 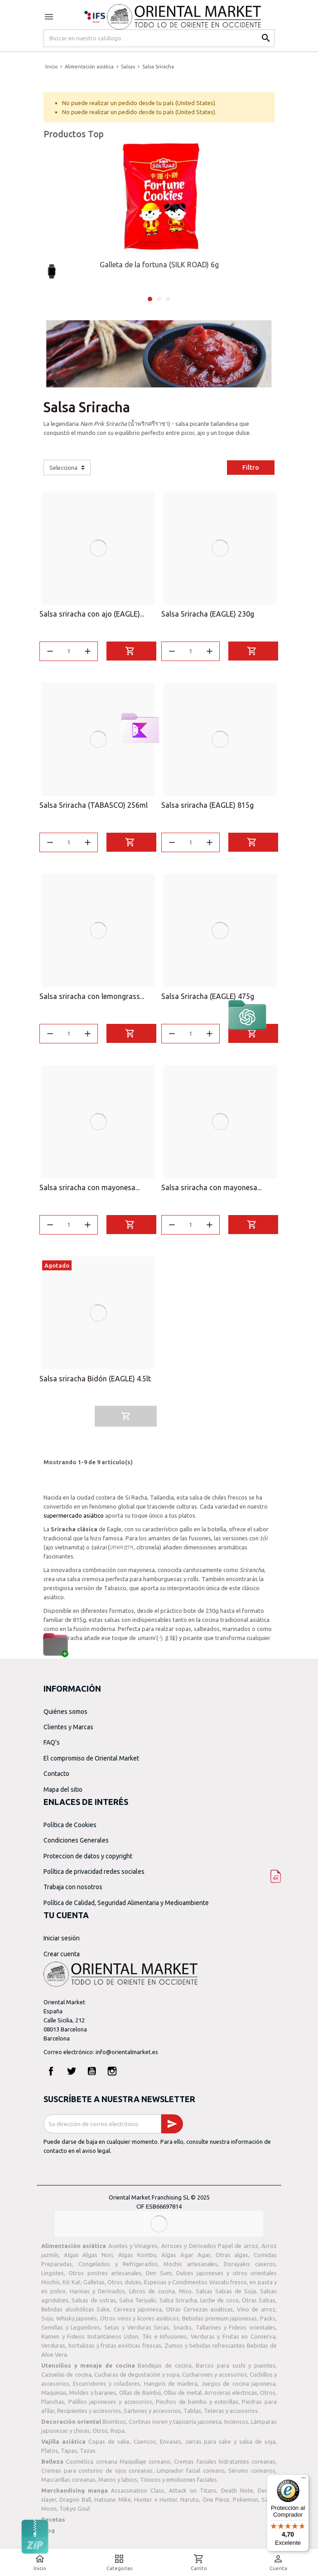 I want to click on open or extract a compressed zip file, so click(x=35, y=2537).